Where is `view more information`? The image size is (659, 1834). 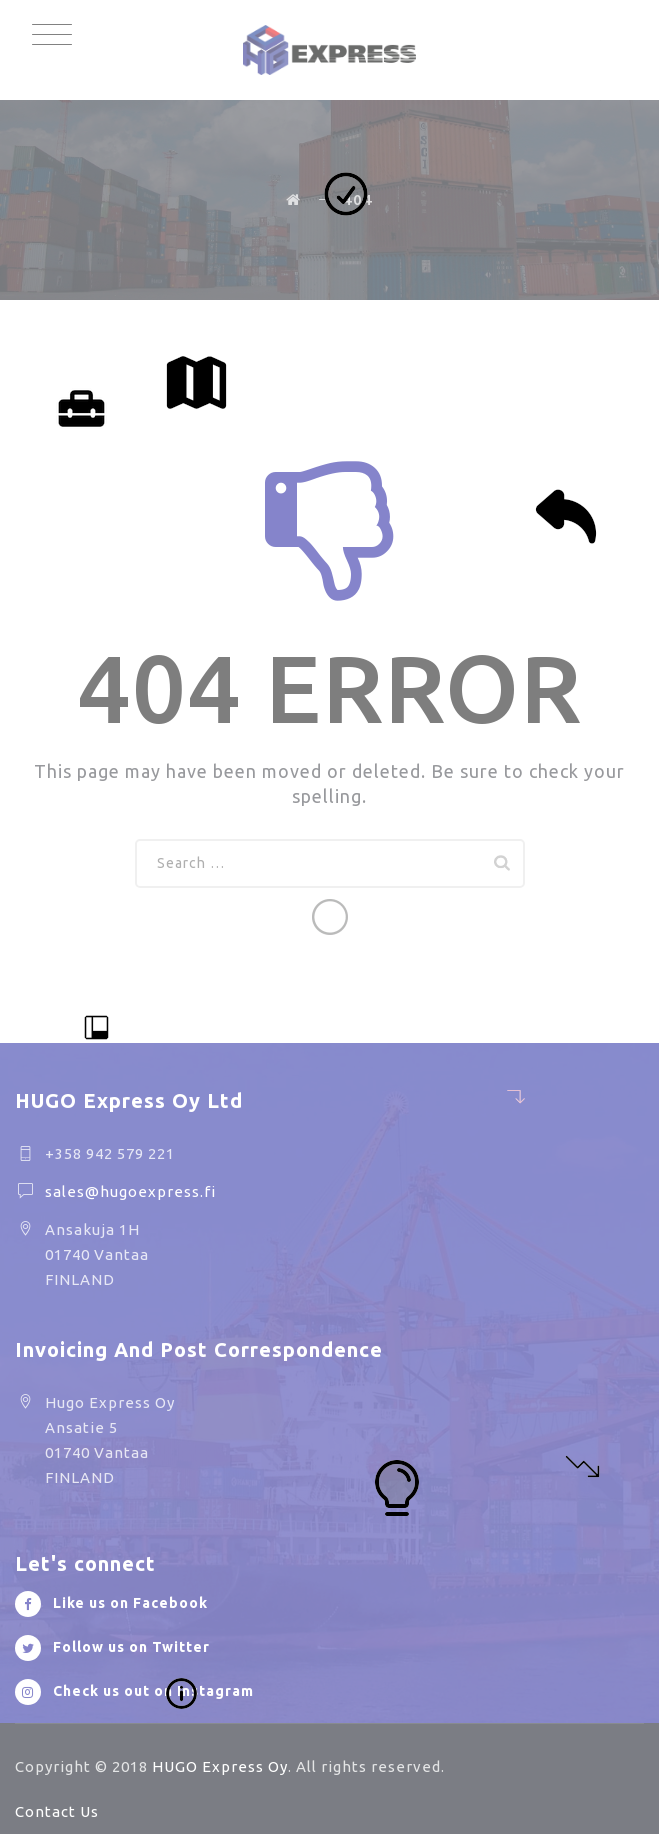 view more information is located at coordinates (181, 1693).